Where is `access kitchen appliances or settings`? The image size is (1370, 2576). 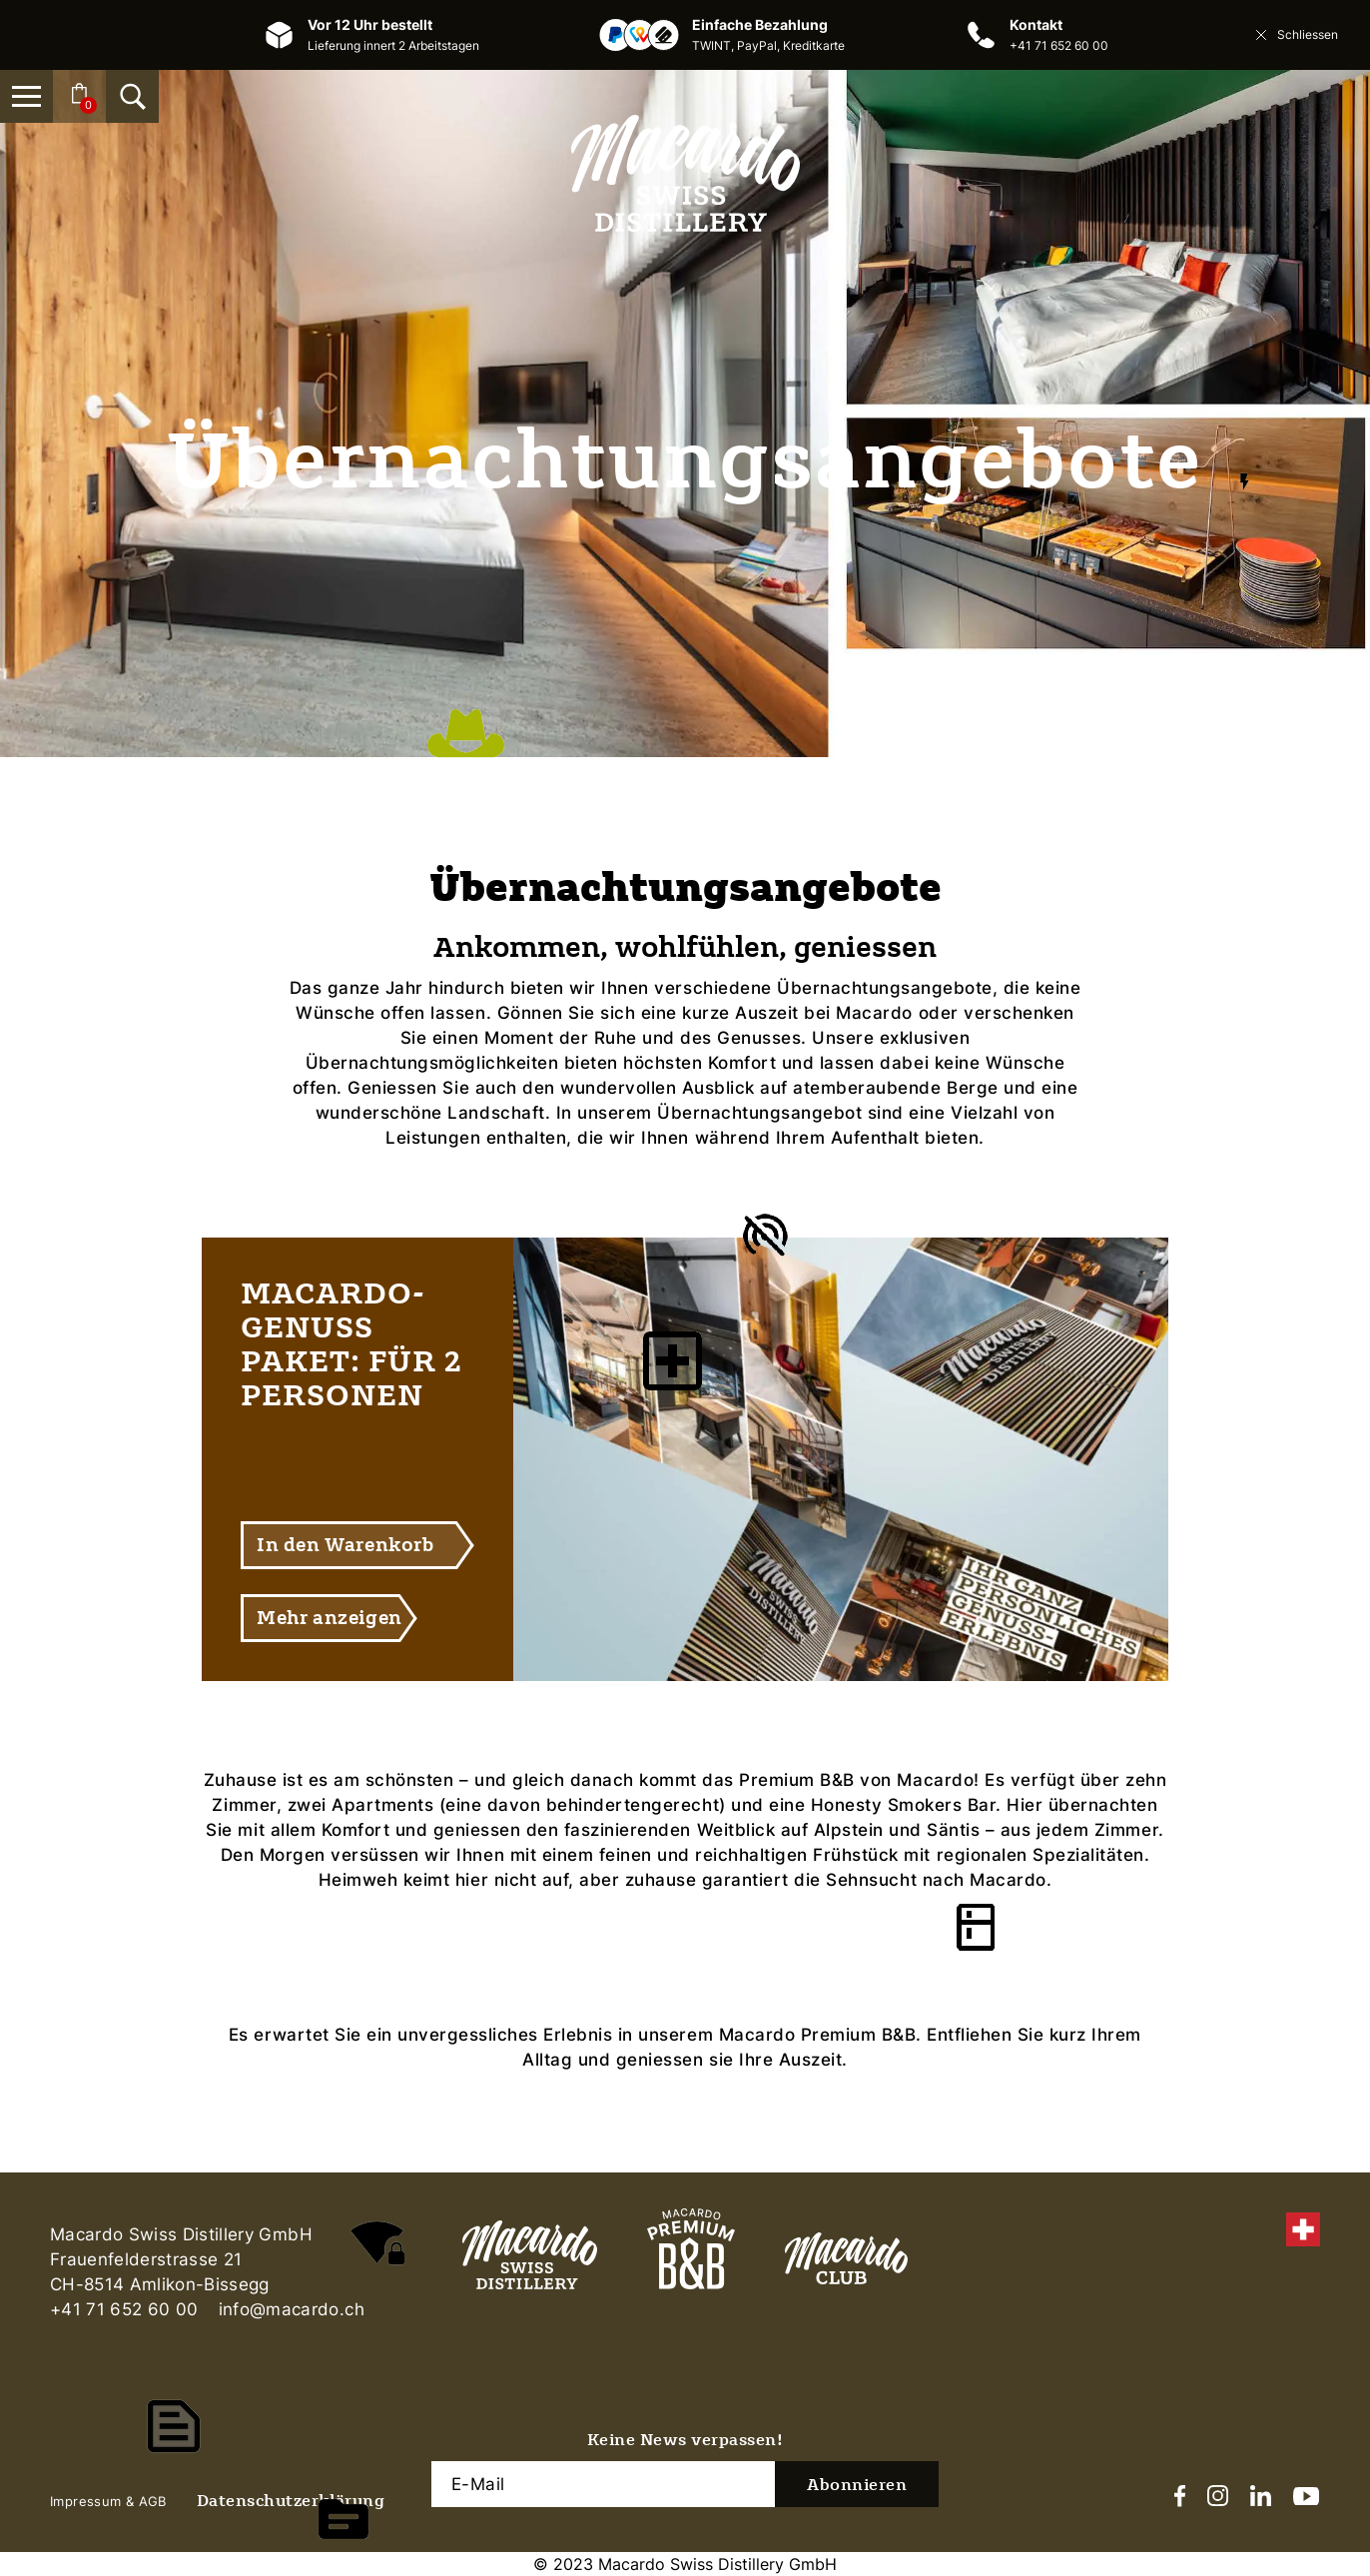 access kitchen appliances or settings is located at coordinates (976, 1927).